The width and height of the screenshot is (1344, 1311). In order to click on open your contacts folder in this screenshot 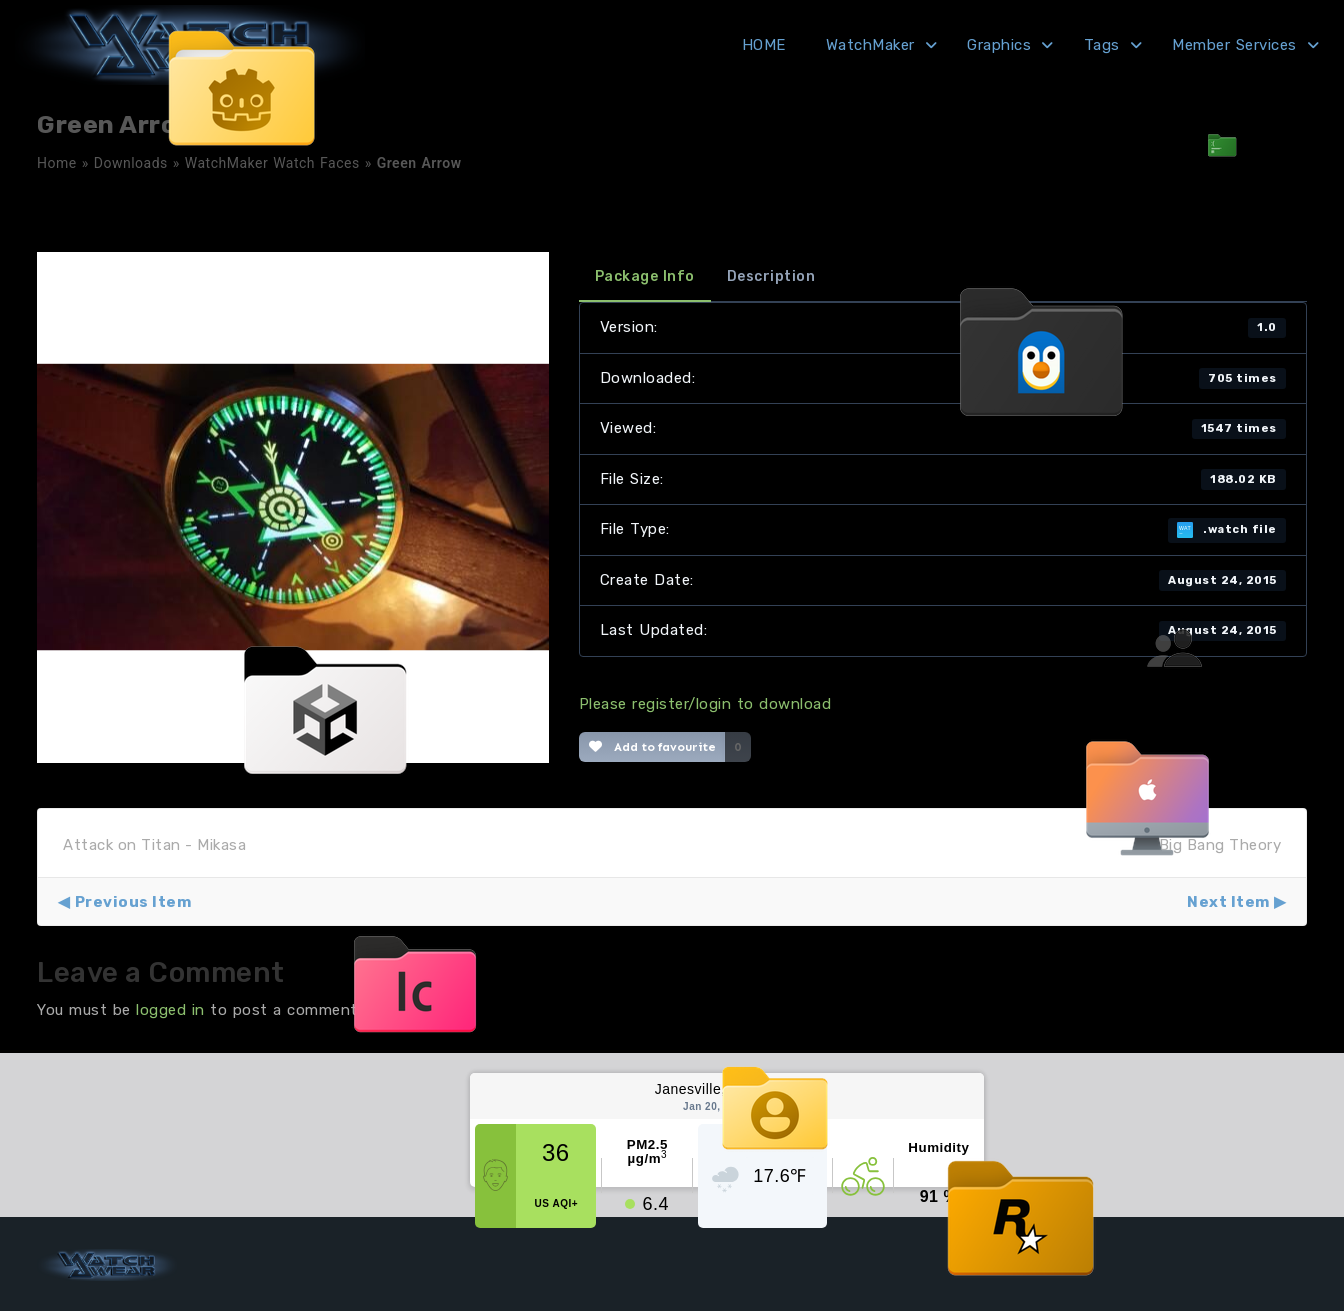, I will do `click(775, 1111)`.